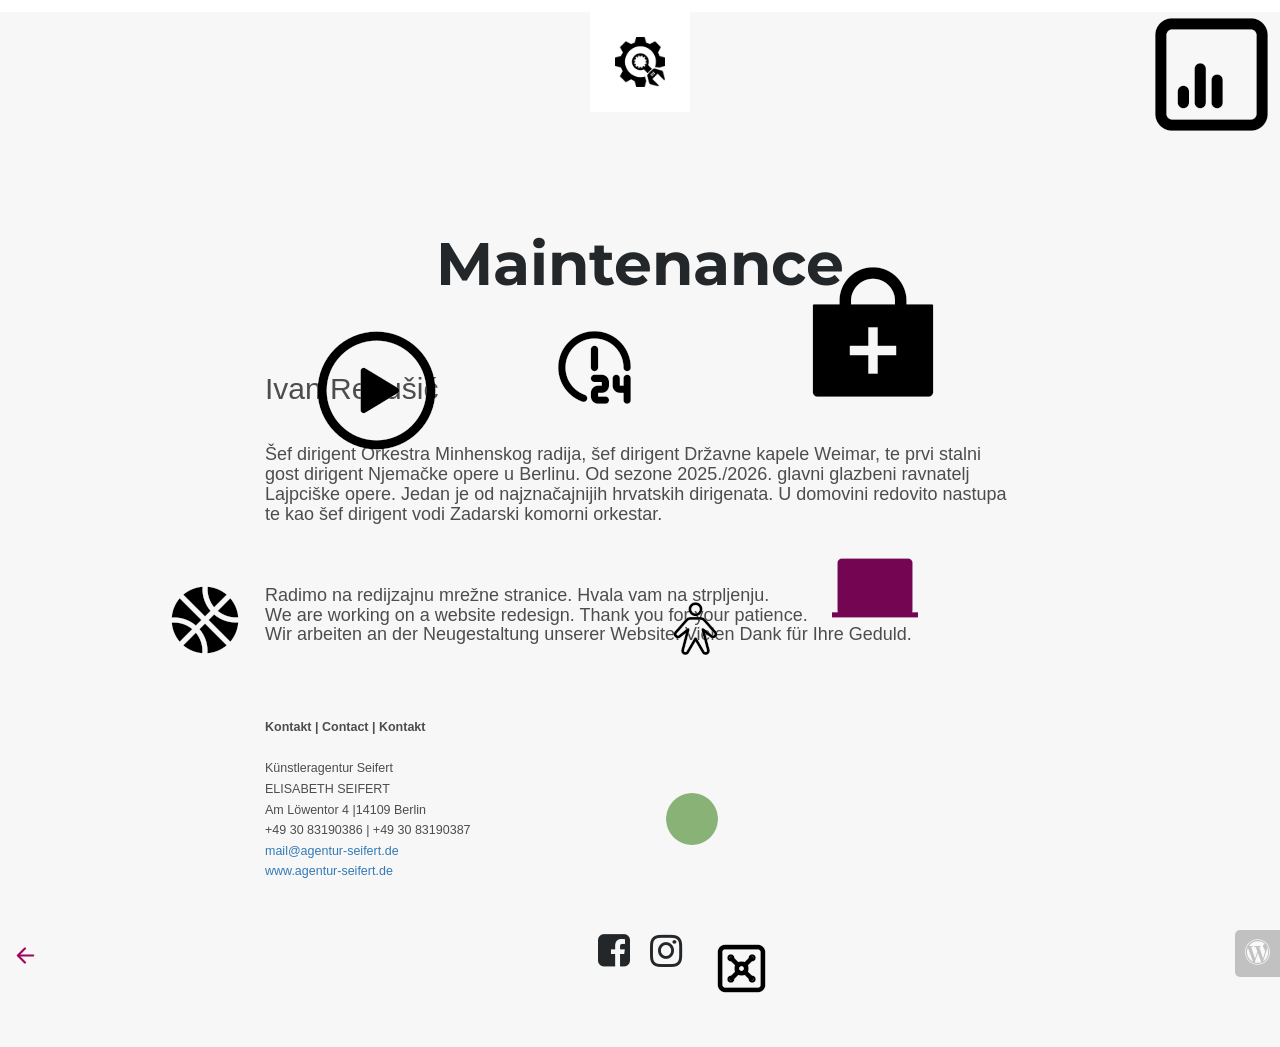 The width and height of the screenshot is (1280, 1047). Describe the element at coordinates (376, 390) in the screenshot. I see `play media or video content` at that location.